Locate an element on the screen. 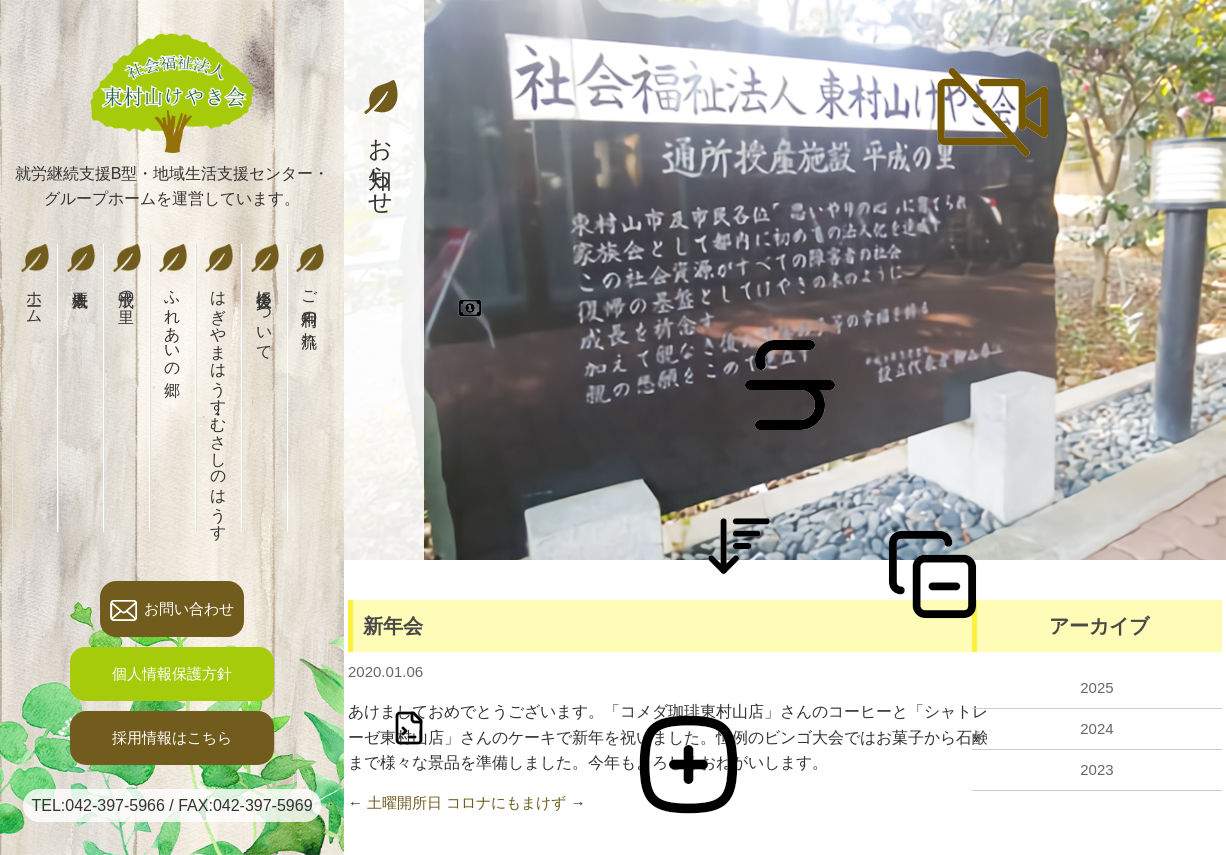 Image resolution: width=1226 pixels, height=855 pixels. apply strikethrough formatting to selected text is located at coordinates (790, 385).